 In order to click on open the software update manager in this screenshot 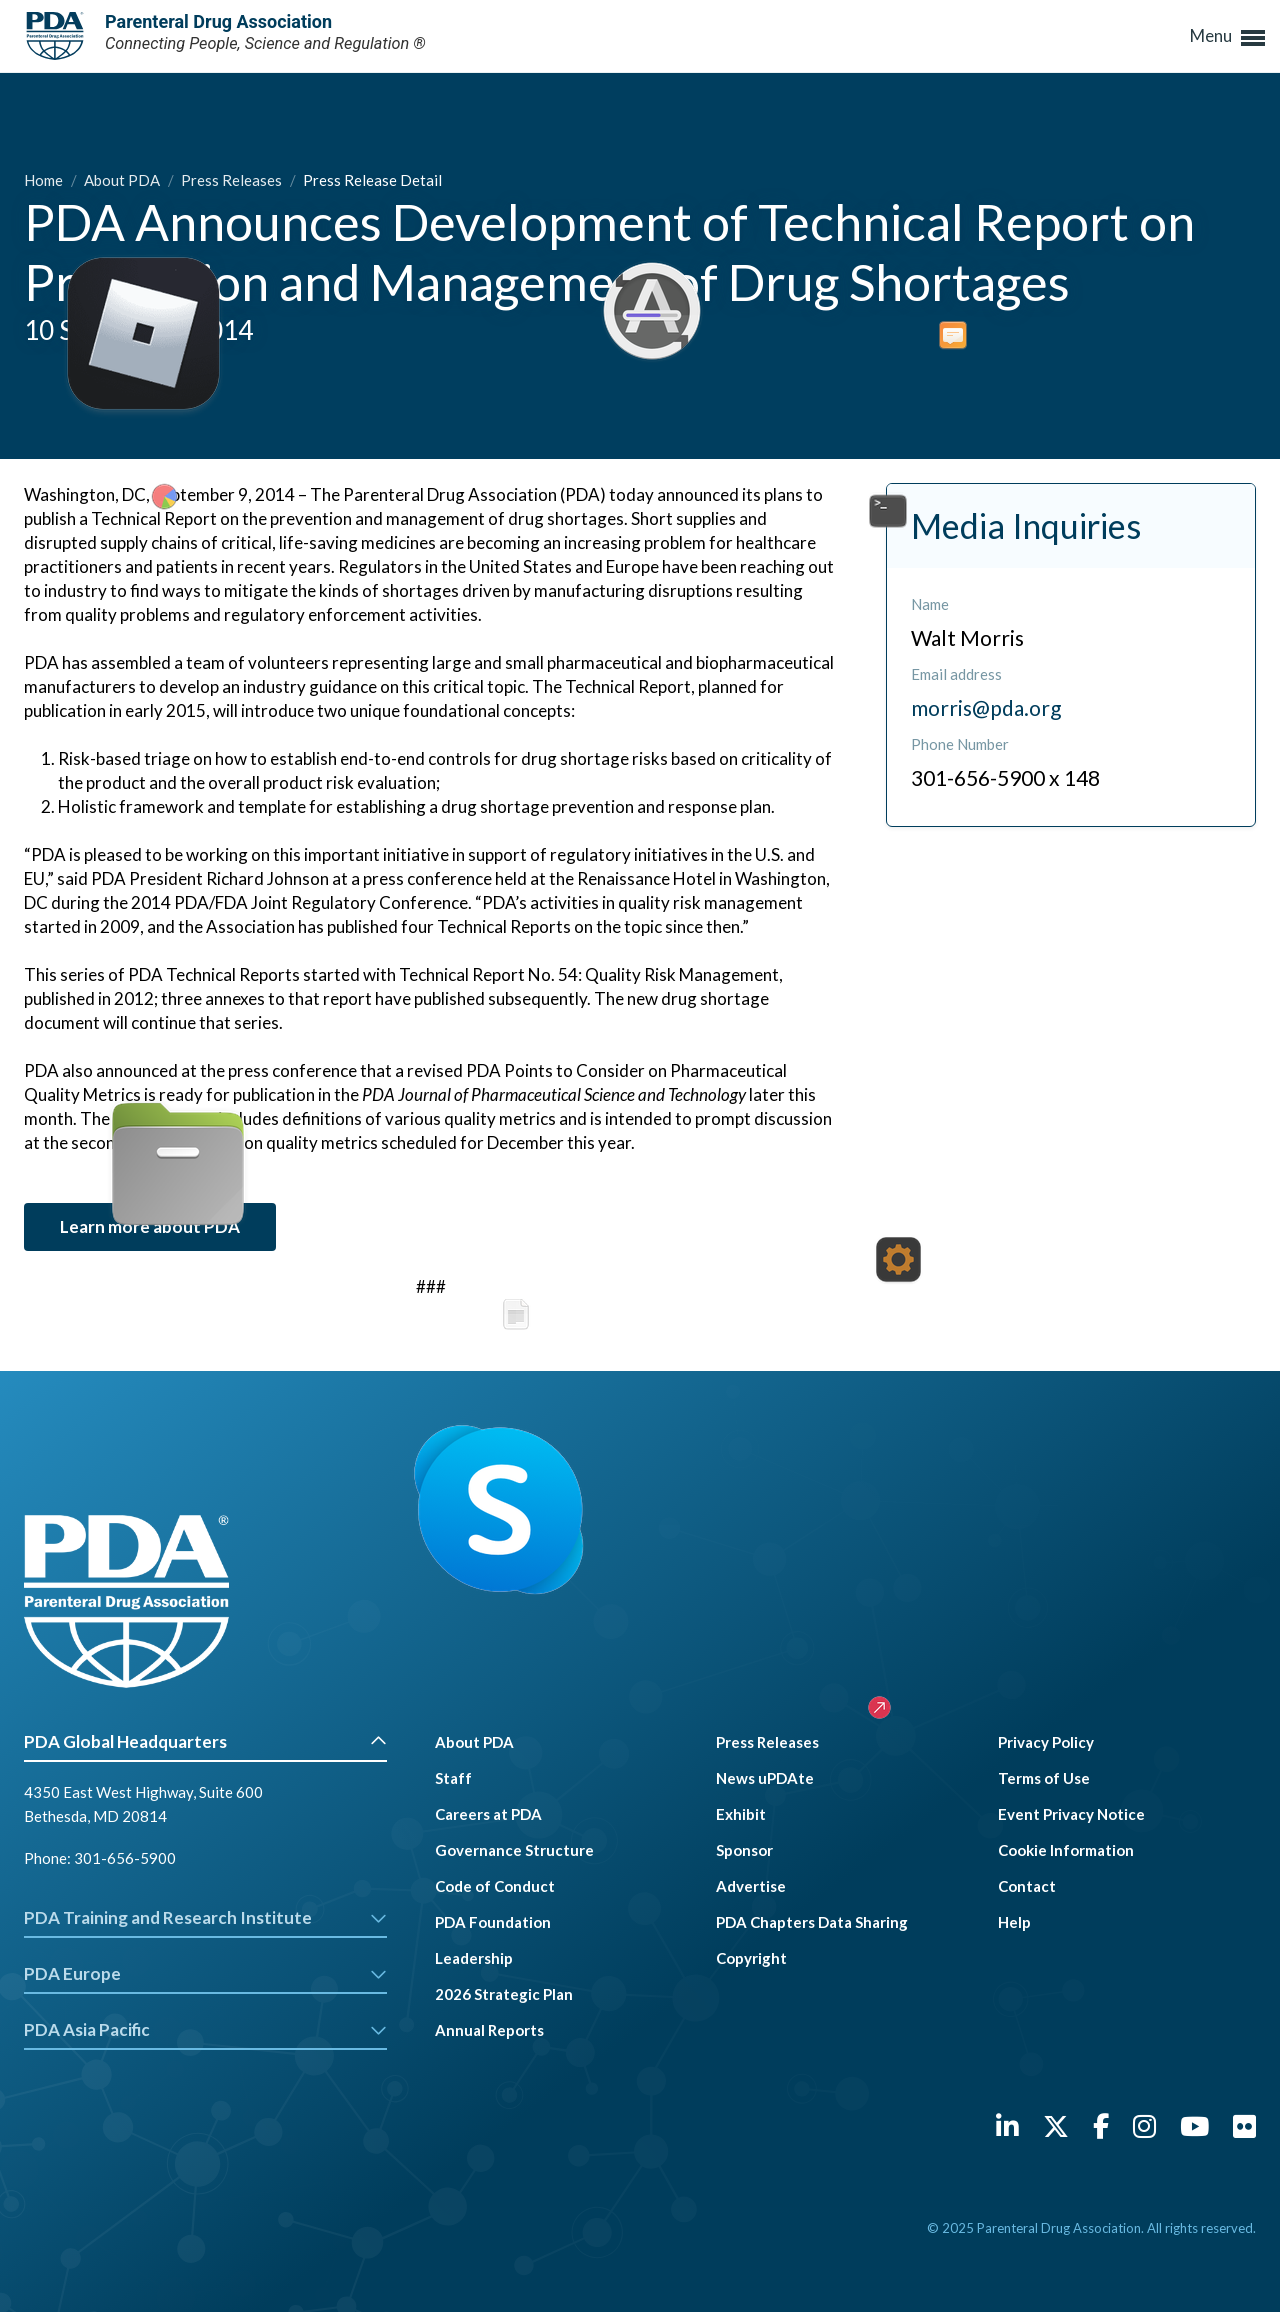, I will do `click(652, 311)`.